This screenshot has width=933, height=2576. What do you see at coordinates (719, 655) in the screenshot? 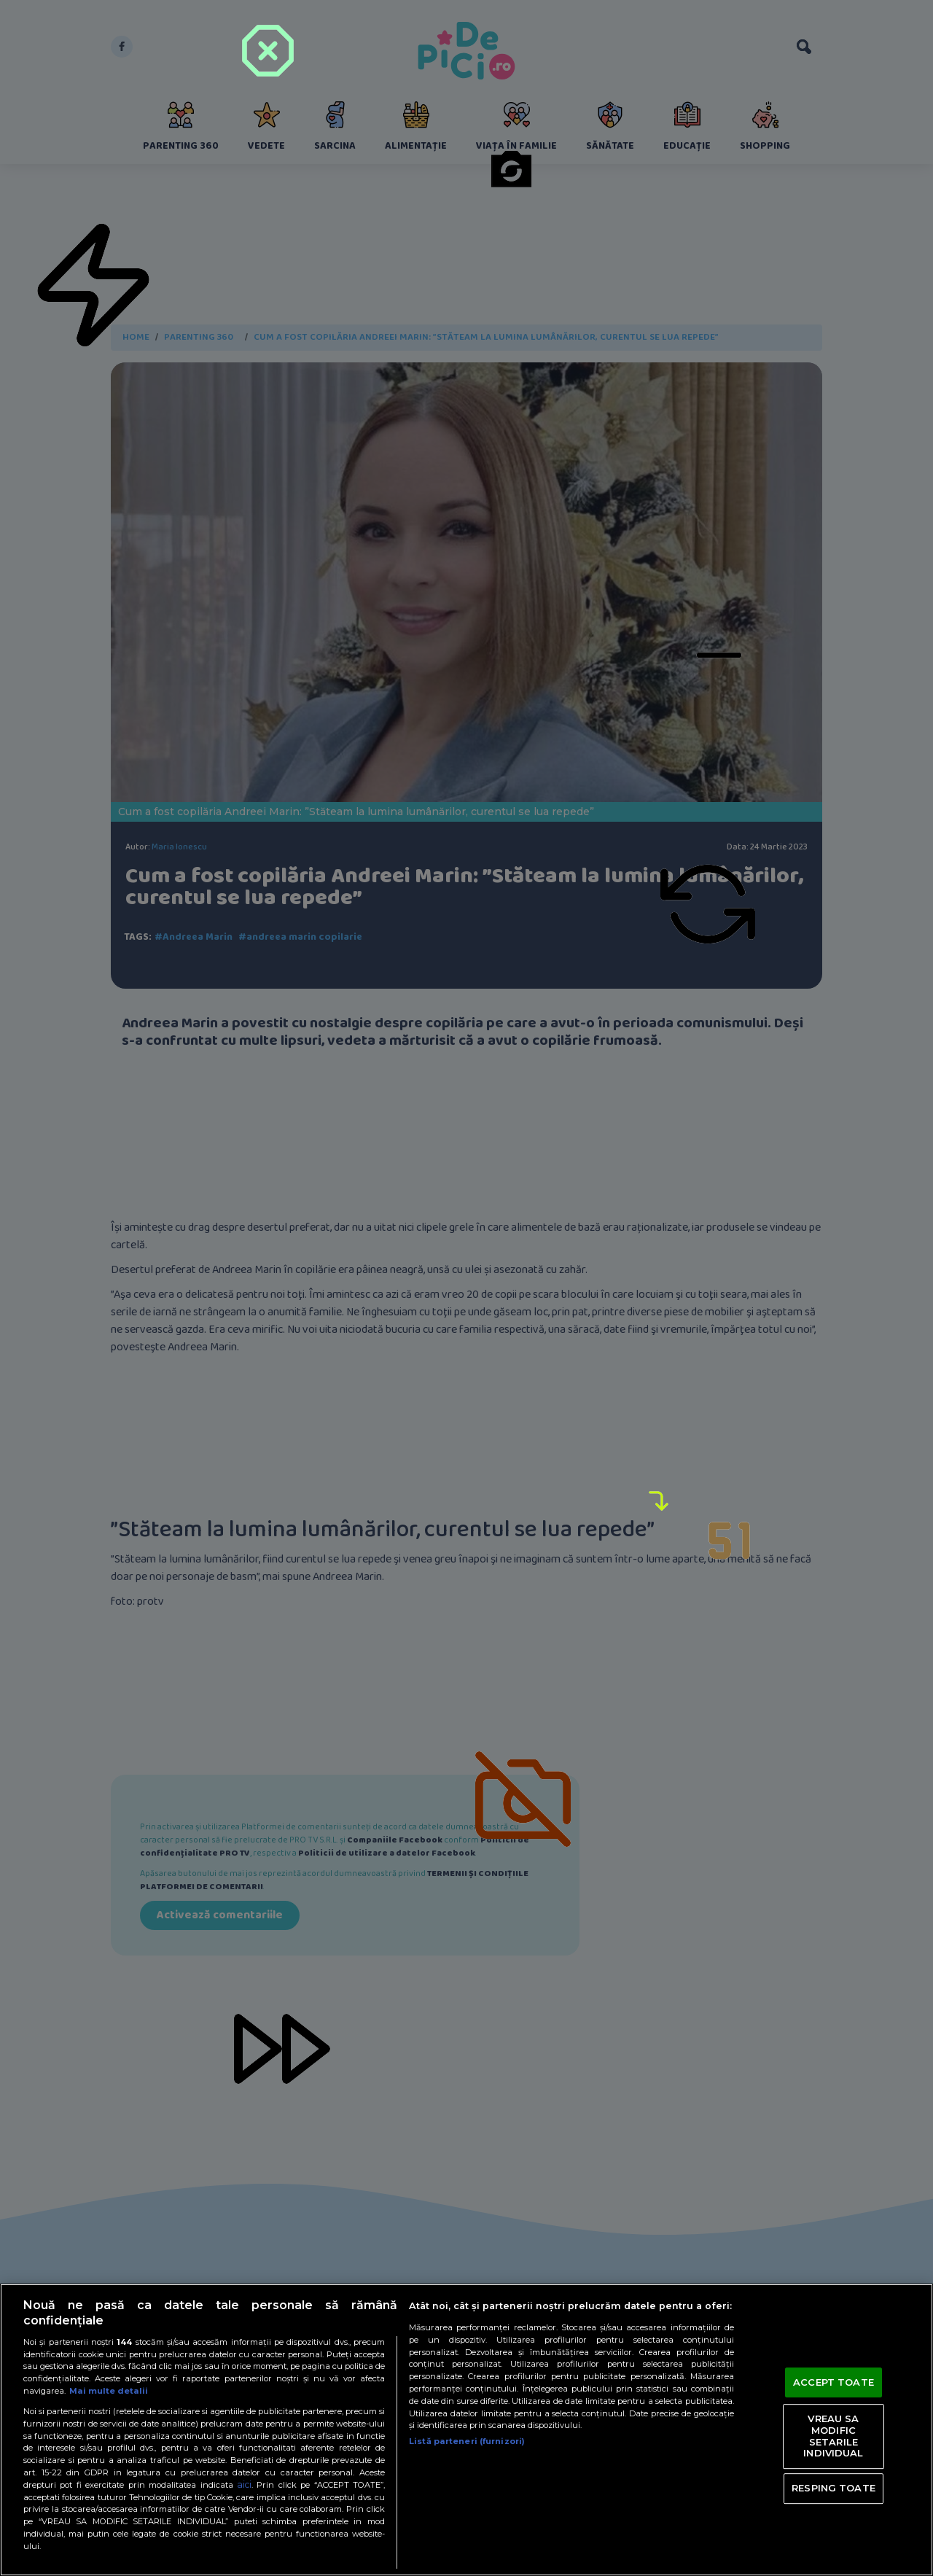
I see `decrease quantity or value` at bounding box center [719, 655].